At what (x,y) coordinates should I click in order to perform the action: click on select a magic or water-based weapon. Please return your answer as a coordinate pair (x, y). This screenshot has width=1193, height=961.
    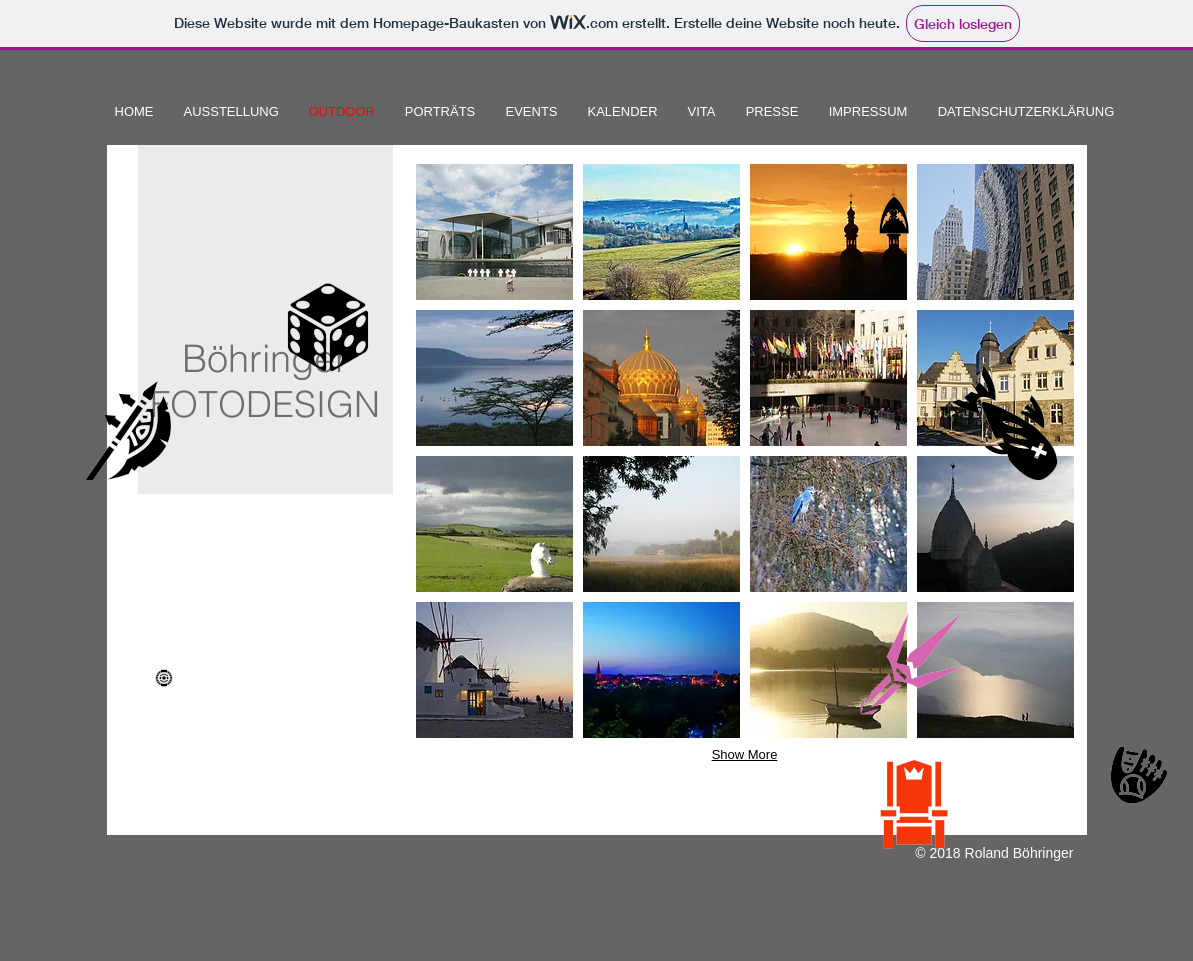
    Looking at the image, I should click on (911, 663).